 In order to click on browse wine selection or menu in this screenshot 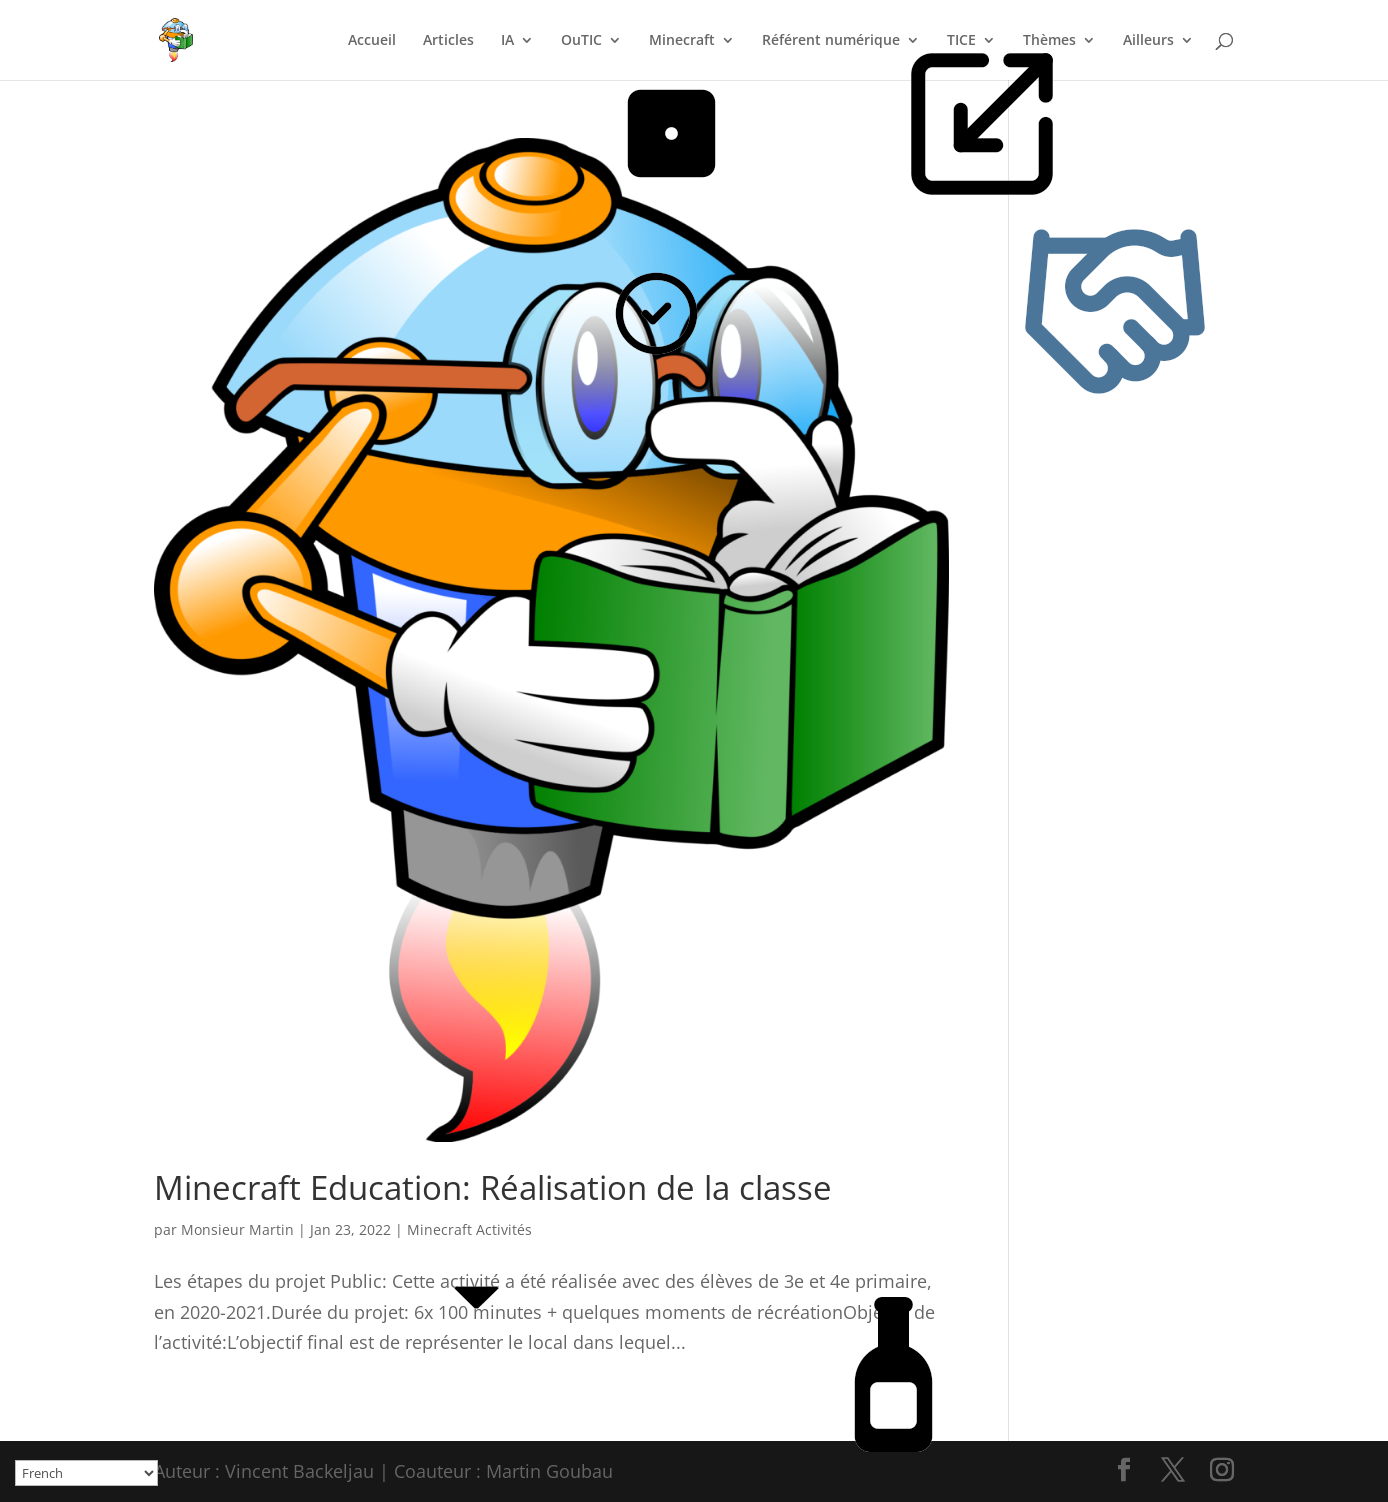, I will do `click(893, 1374)`.